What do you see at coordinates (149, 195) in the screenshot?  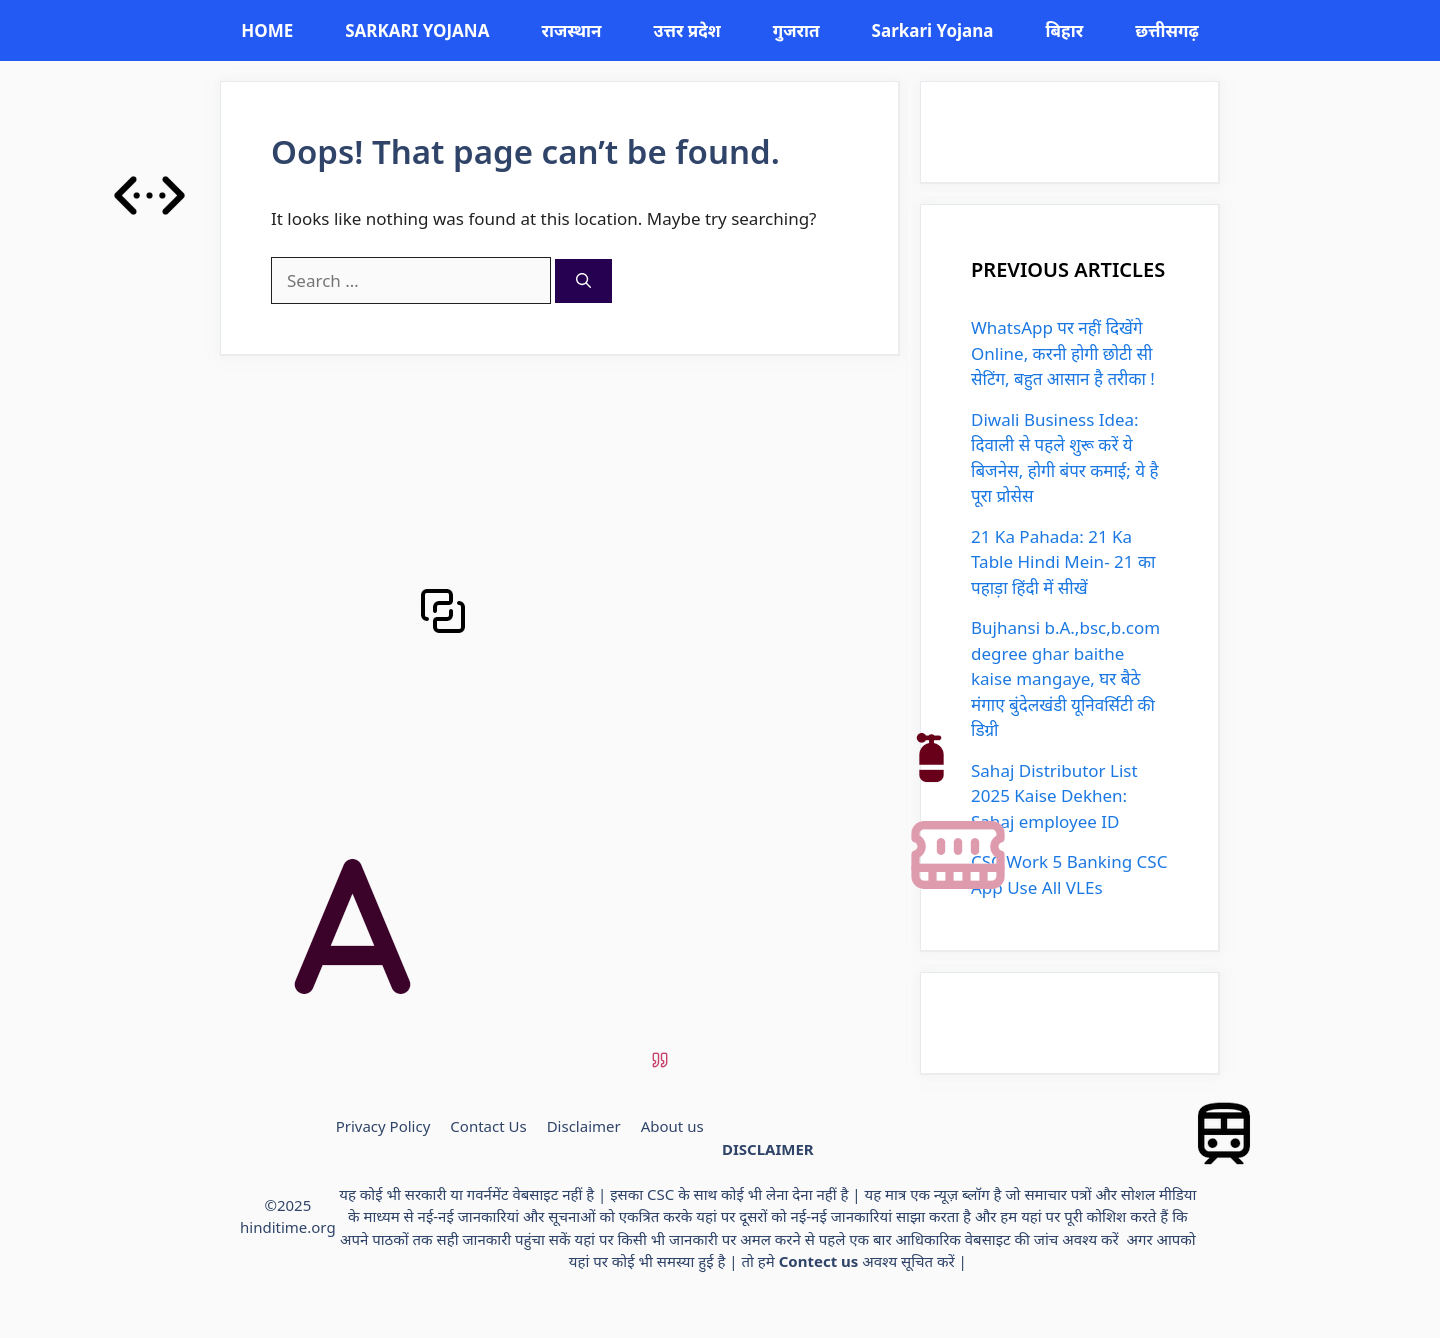 I see `expand or collapse content horizontally` at bounding box center [149, 195].